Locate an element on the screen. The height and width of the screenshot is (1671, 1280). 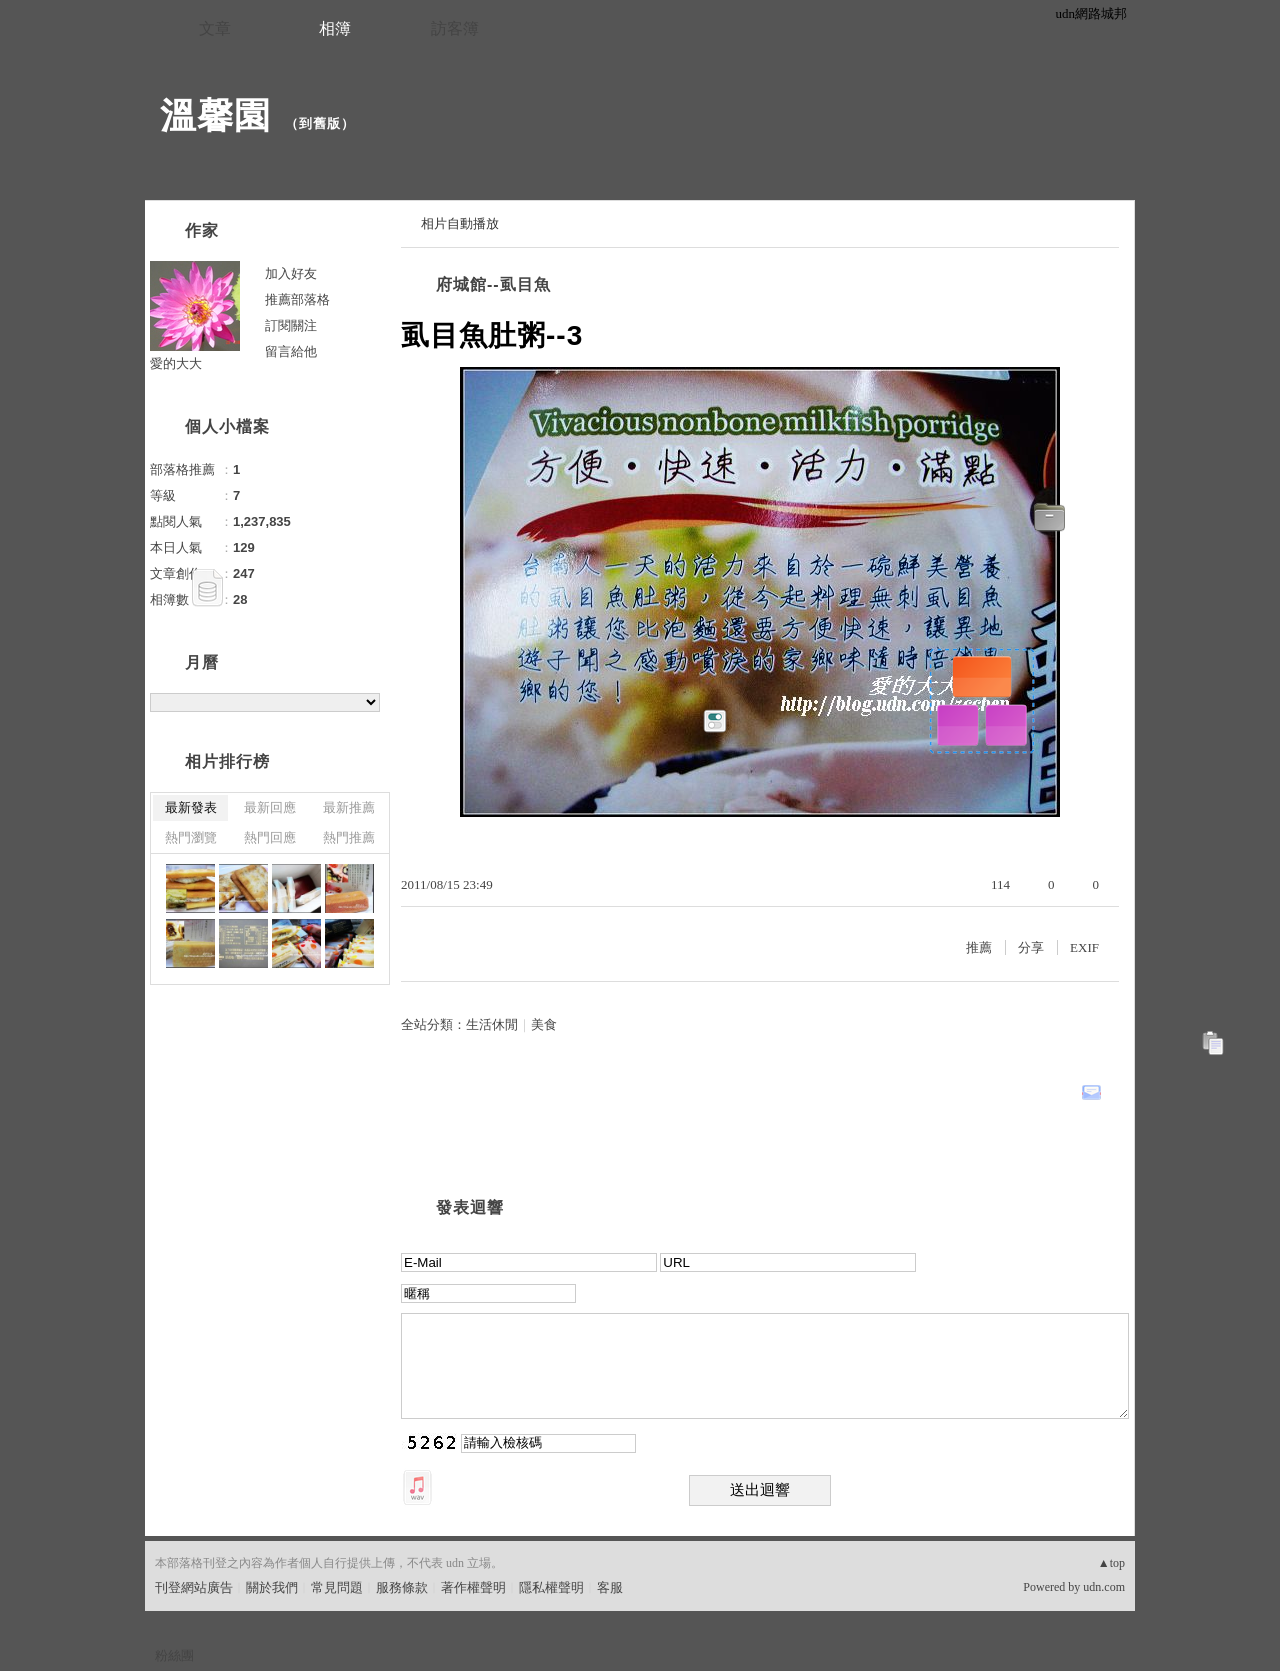
a wav audio file is located at coordinates (417, 1487).